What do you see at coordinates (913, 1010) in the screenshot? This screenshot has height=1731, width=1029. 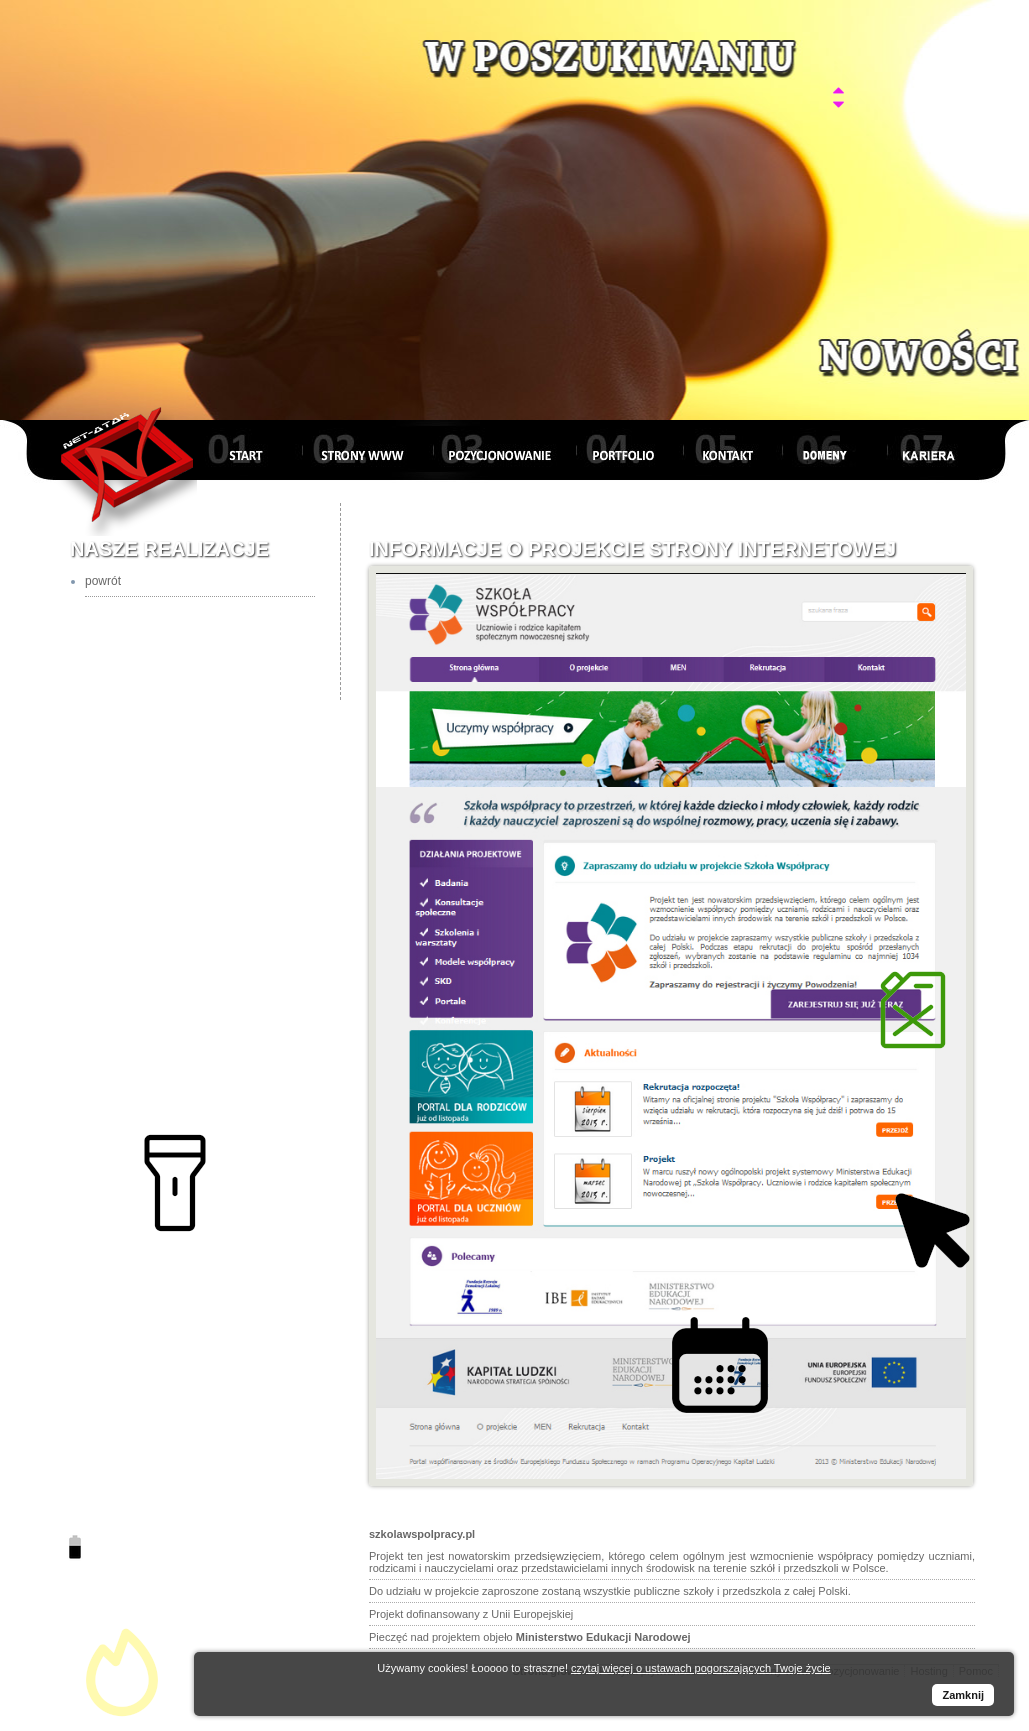 I see `fuel or gas station indicator` at bounding box center [913, 1010].